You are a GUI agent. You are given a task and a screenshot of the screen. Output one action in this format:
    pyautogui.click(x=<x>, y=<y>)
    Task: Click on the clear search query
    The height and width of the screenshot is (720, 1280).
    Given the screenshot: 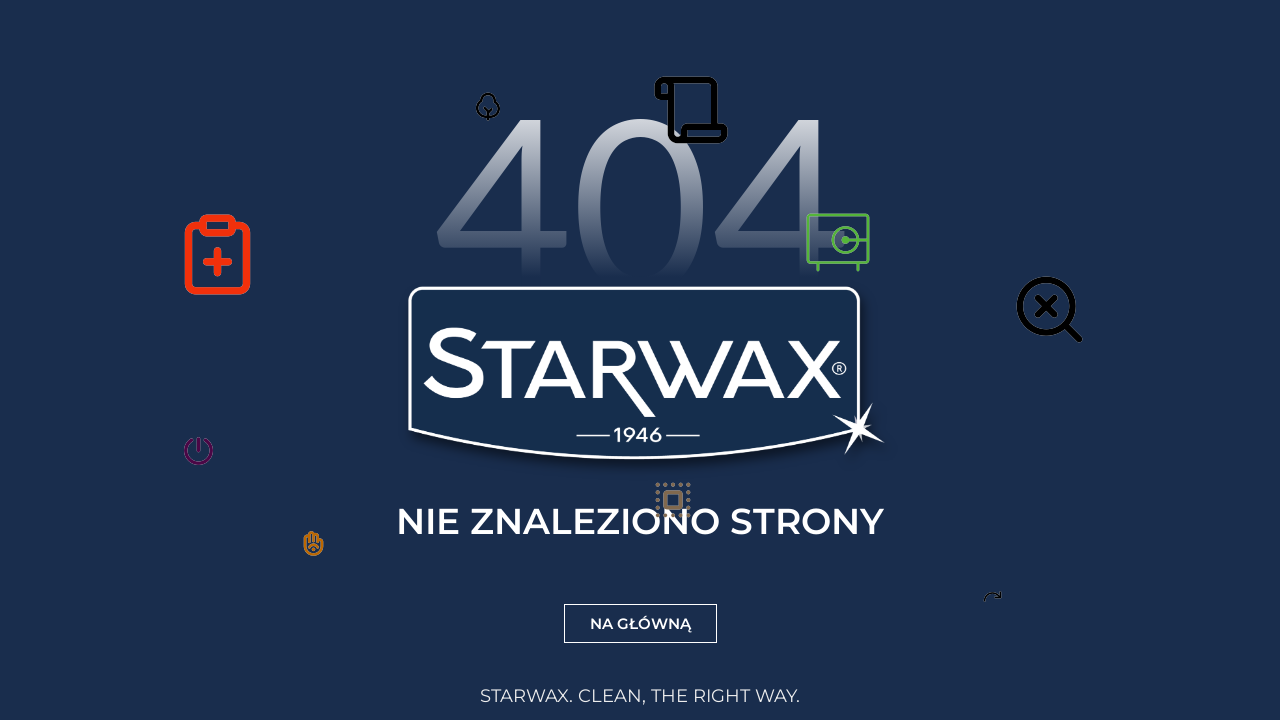 What is the action you would take?
    pyautogui.click(x=1049, y=309)
    